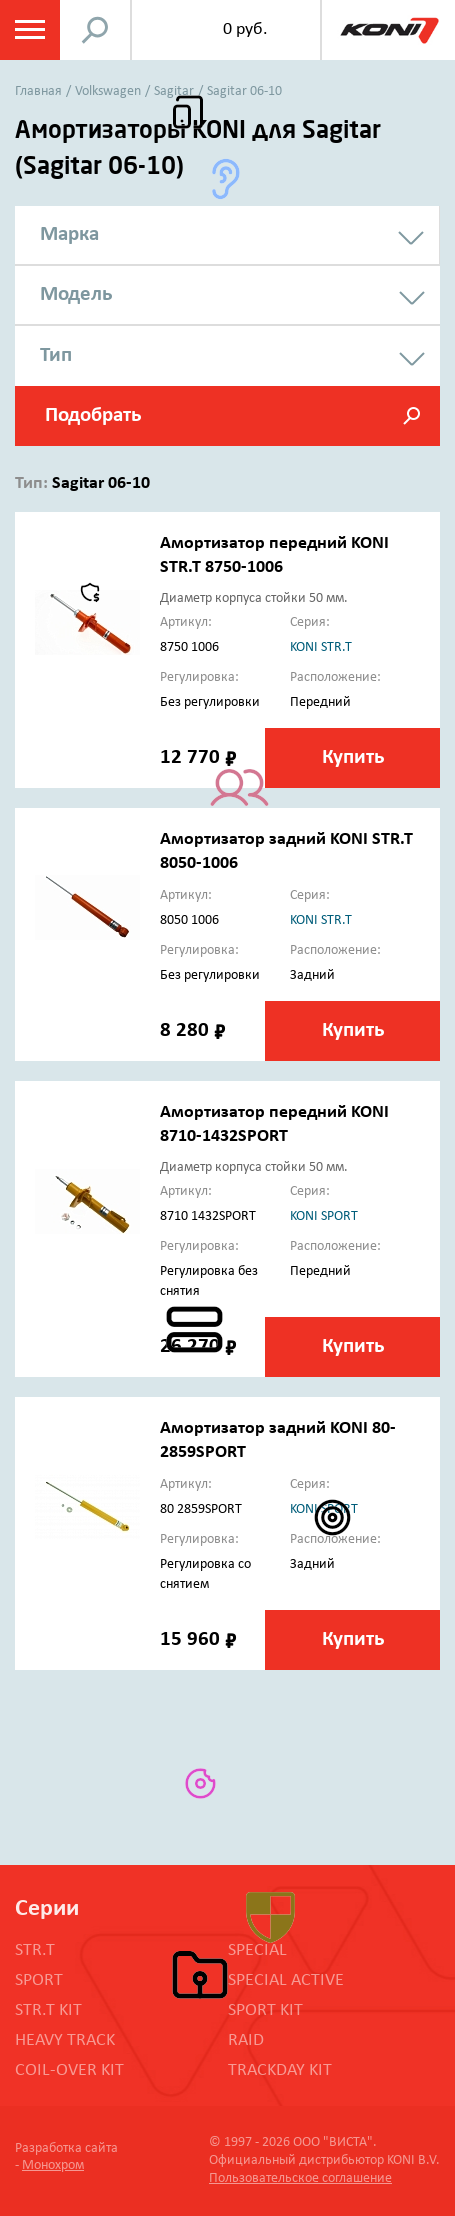 This screenshot has height=2216, width=455. Describe the element at coordinates (200, 1783) in the screenshot. I see `access food or bakery category` at that location.